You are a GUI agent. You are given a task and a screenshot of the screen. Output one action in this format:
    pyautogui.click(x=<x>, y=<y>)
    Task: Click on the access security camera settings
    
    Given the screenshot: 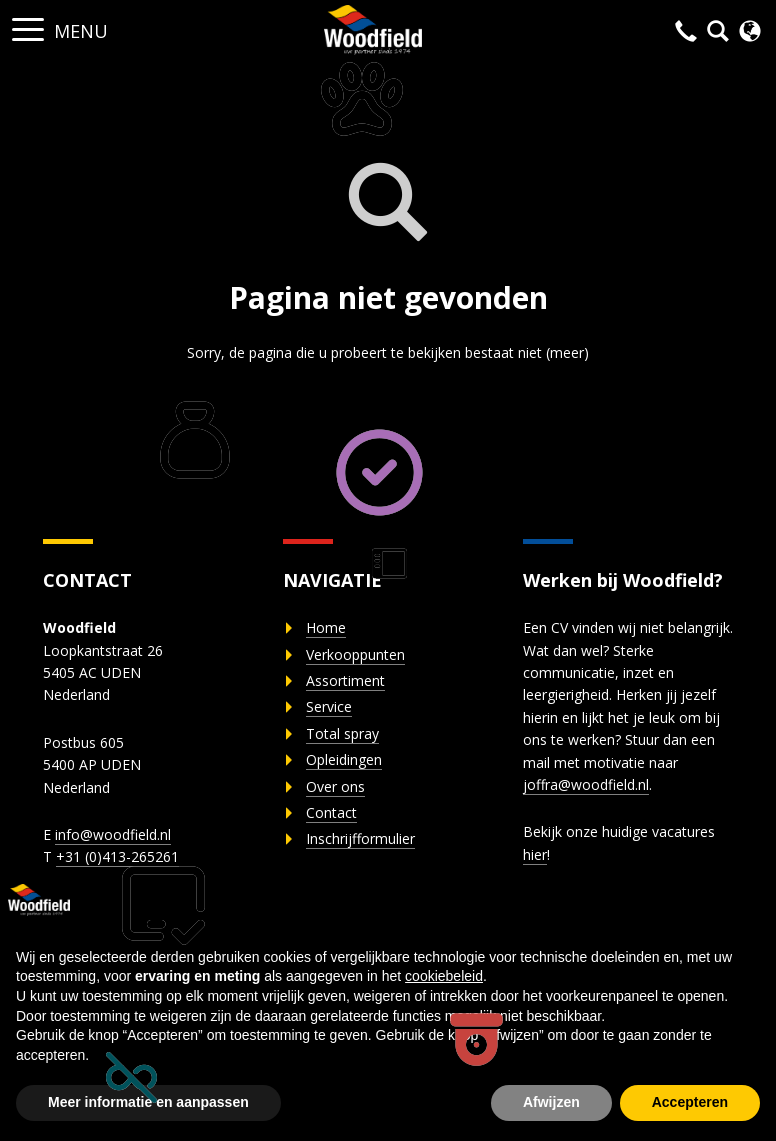 What is the action you would take?
    pyautogui.click(x=476, y=1039)
    